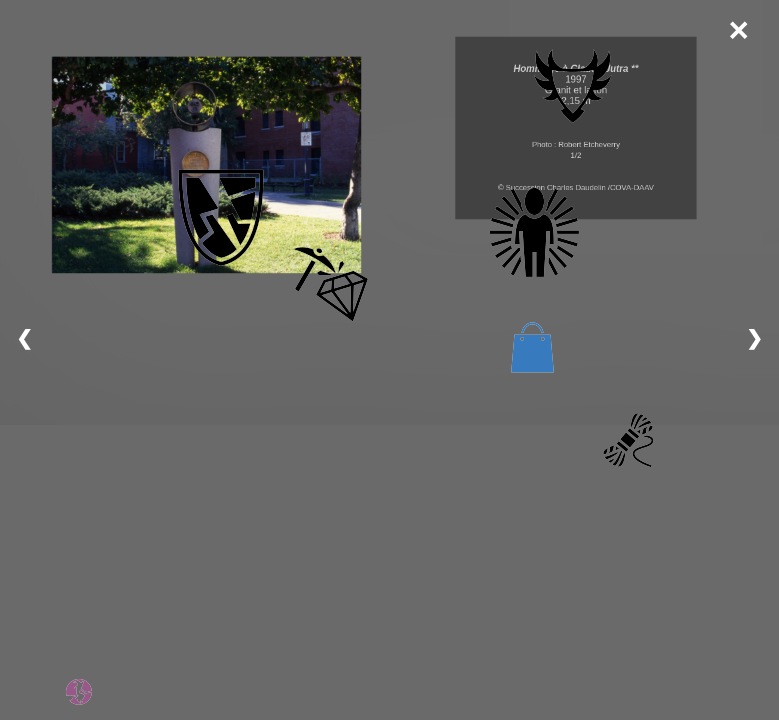 The image size is (779, 720). What do you see at coordinates (628, 440) in the screenshot?
I see `crafting or knitting category in a game` at bounding box center [628, 440].